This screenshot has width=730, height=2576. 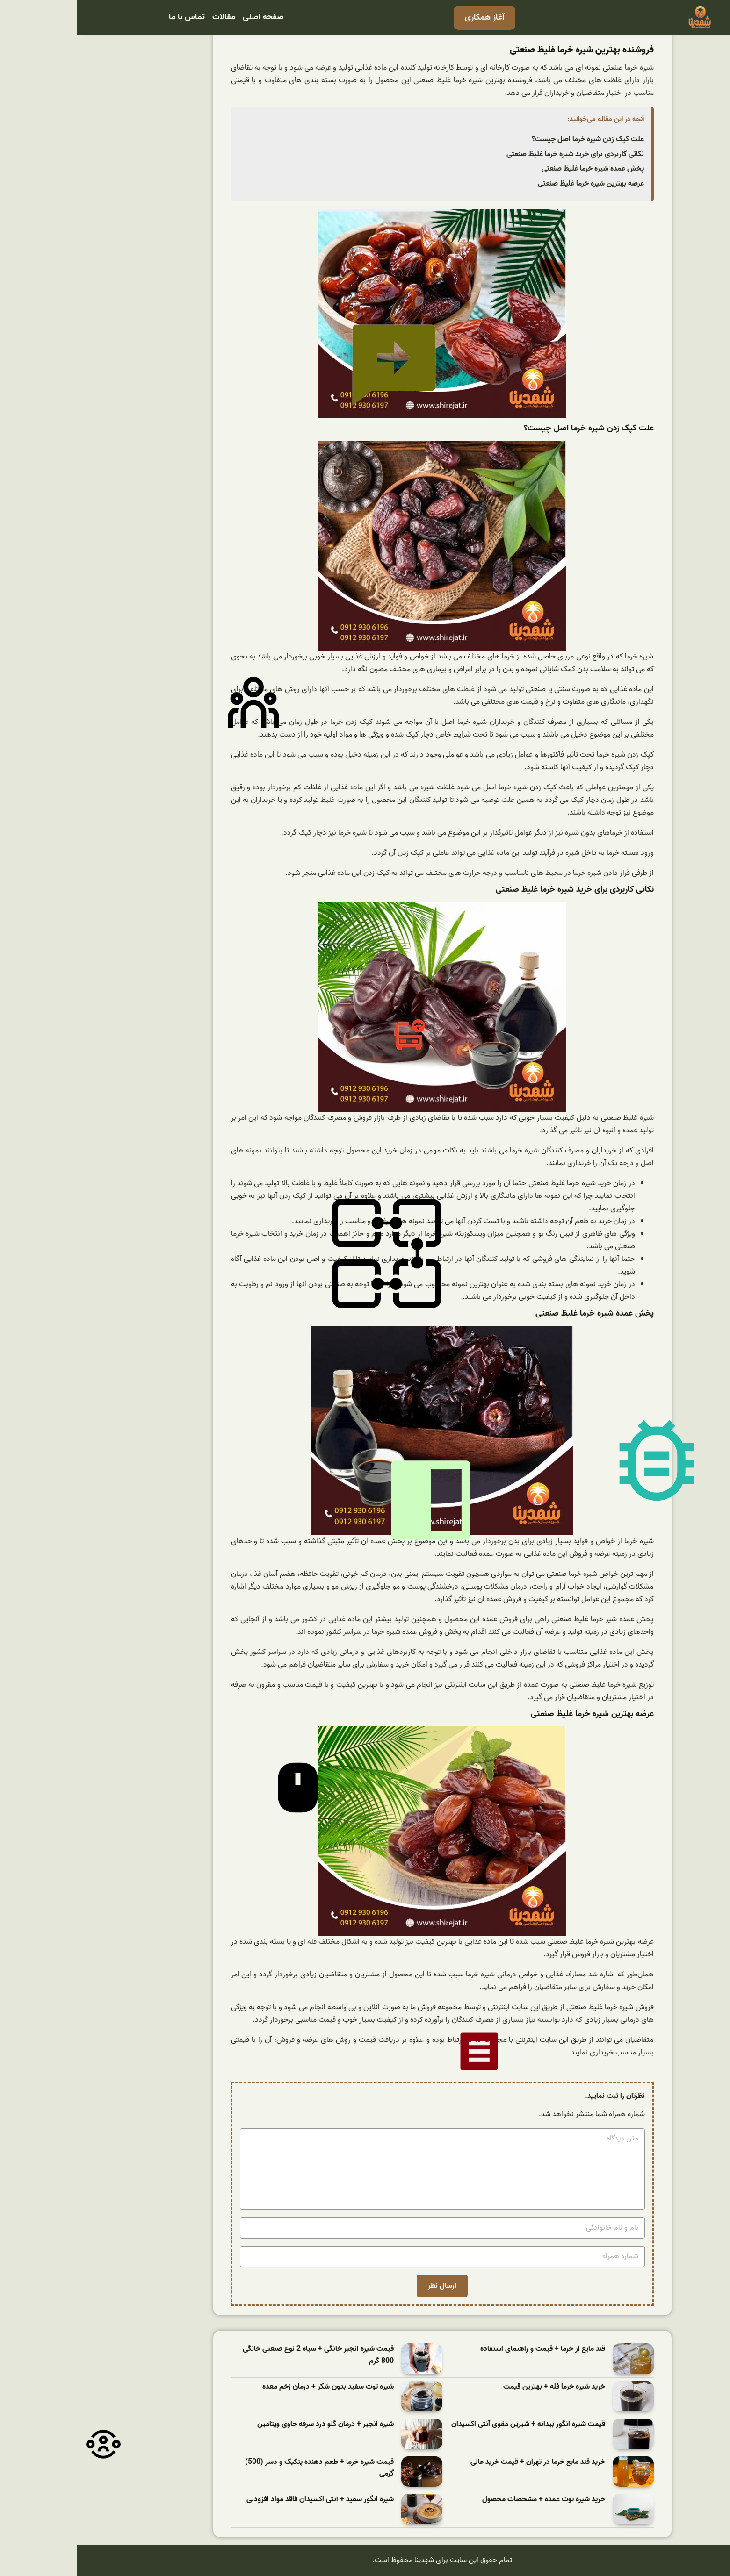 I want to click on forward a chat message, so click(x=394, y=362).